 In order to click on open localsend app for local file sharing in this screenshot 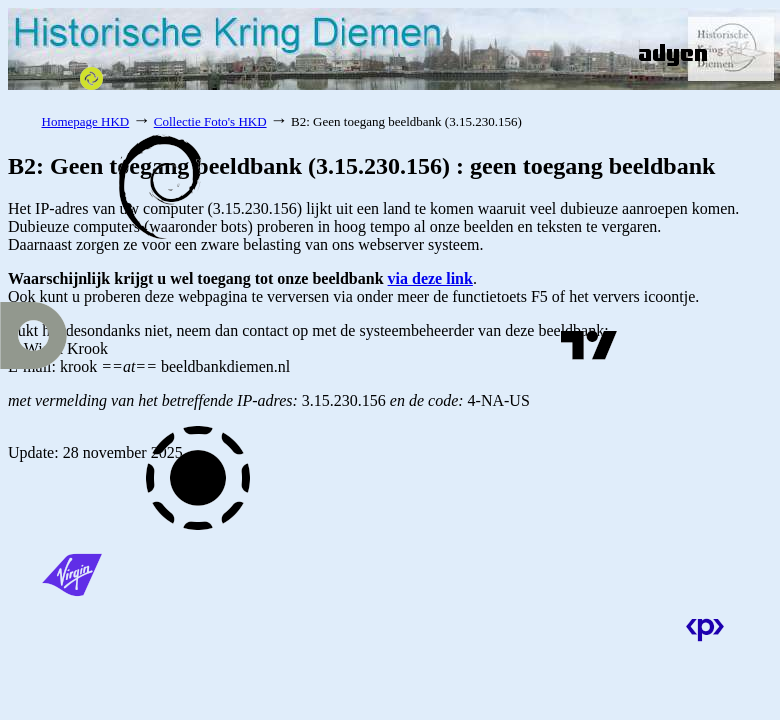, I will do `click(198, 478)`.